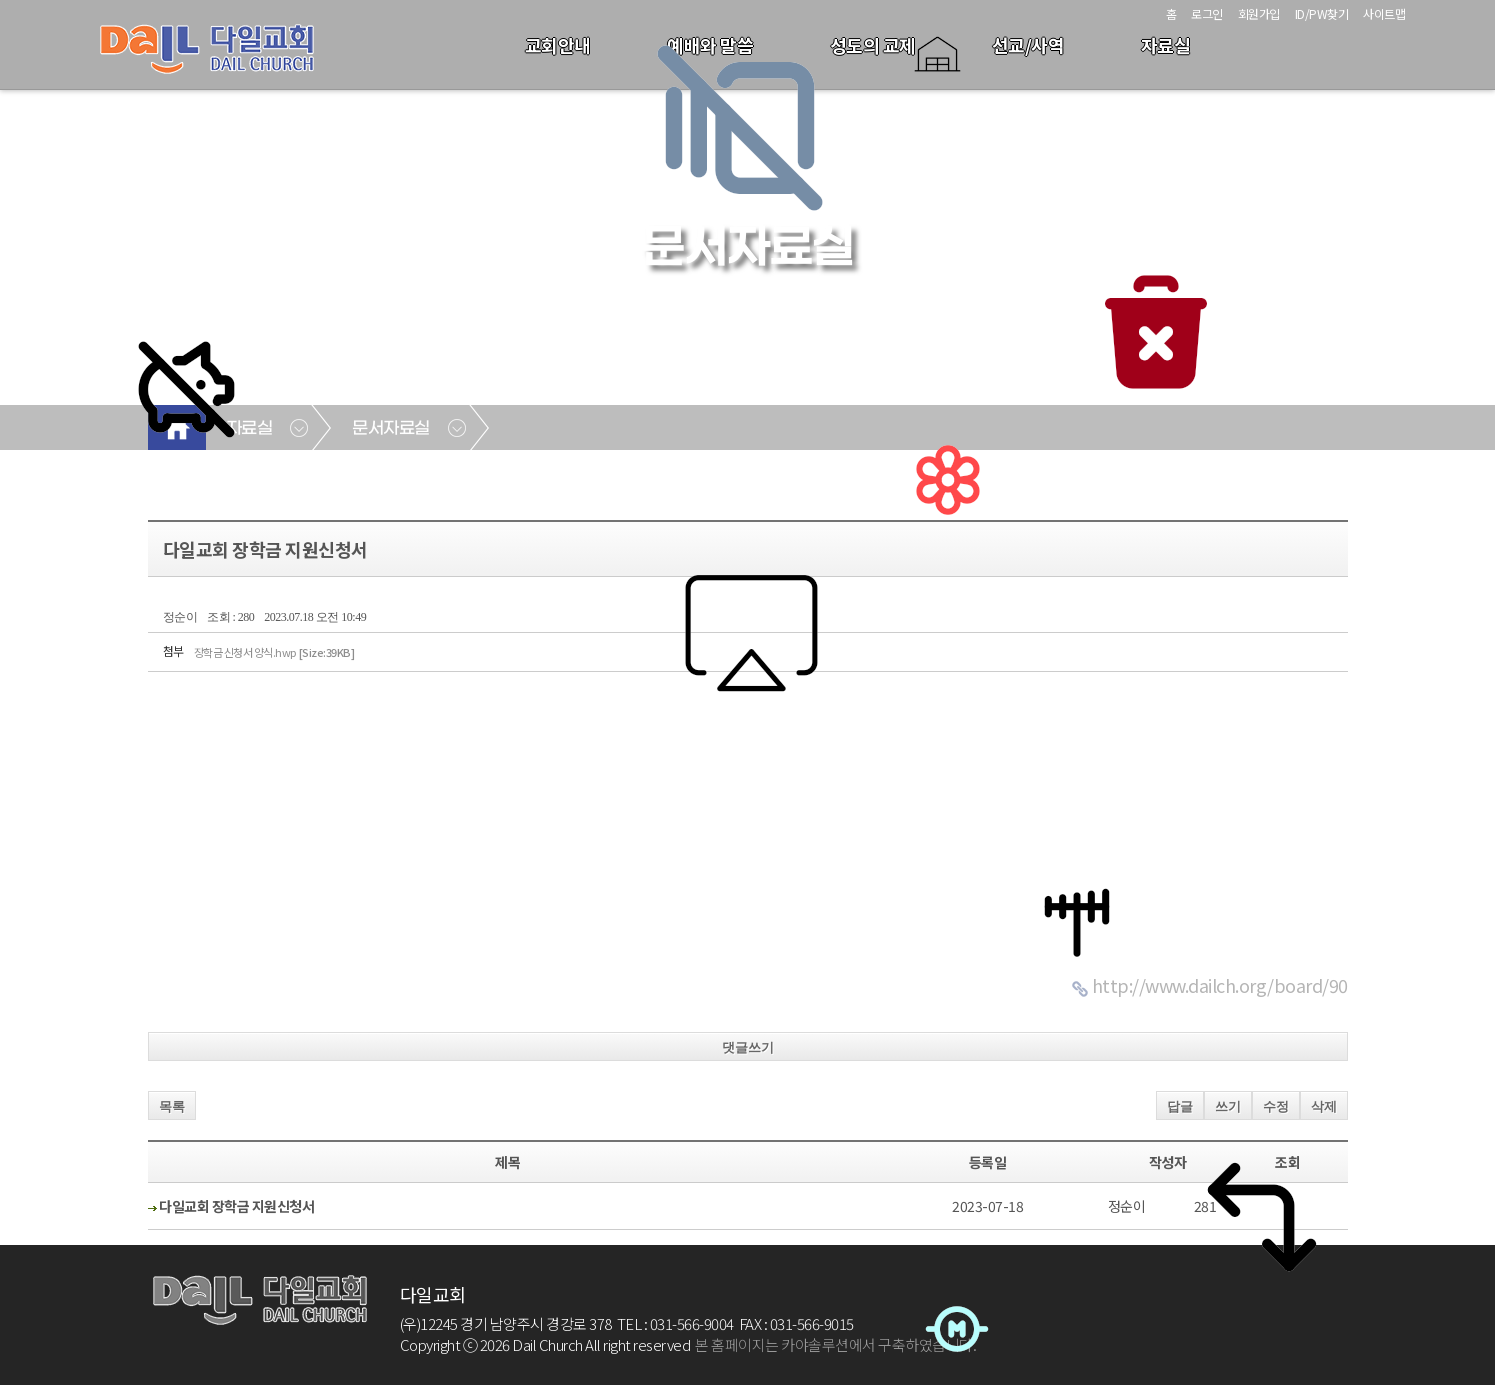 The width and height of the screenshot is (1495, 1385). Describe the element at coordinates (1156, 332) in the screenshot. I see `permanently delete item` at that location.